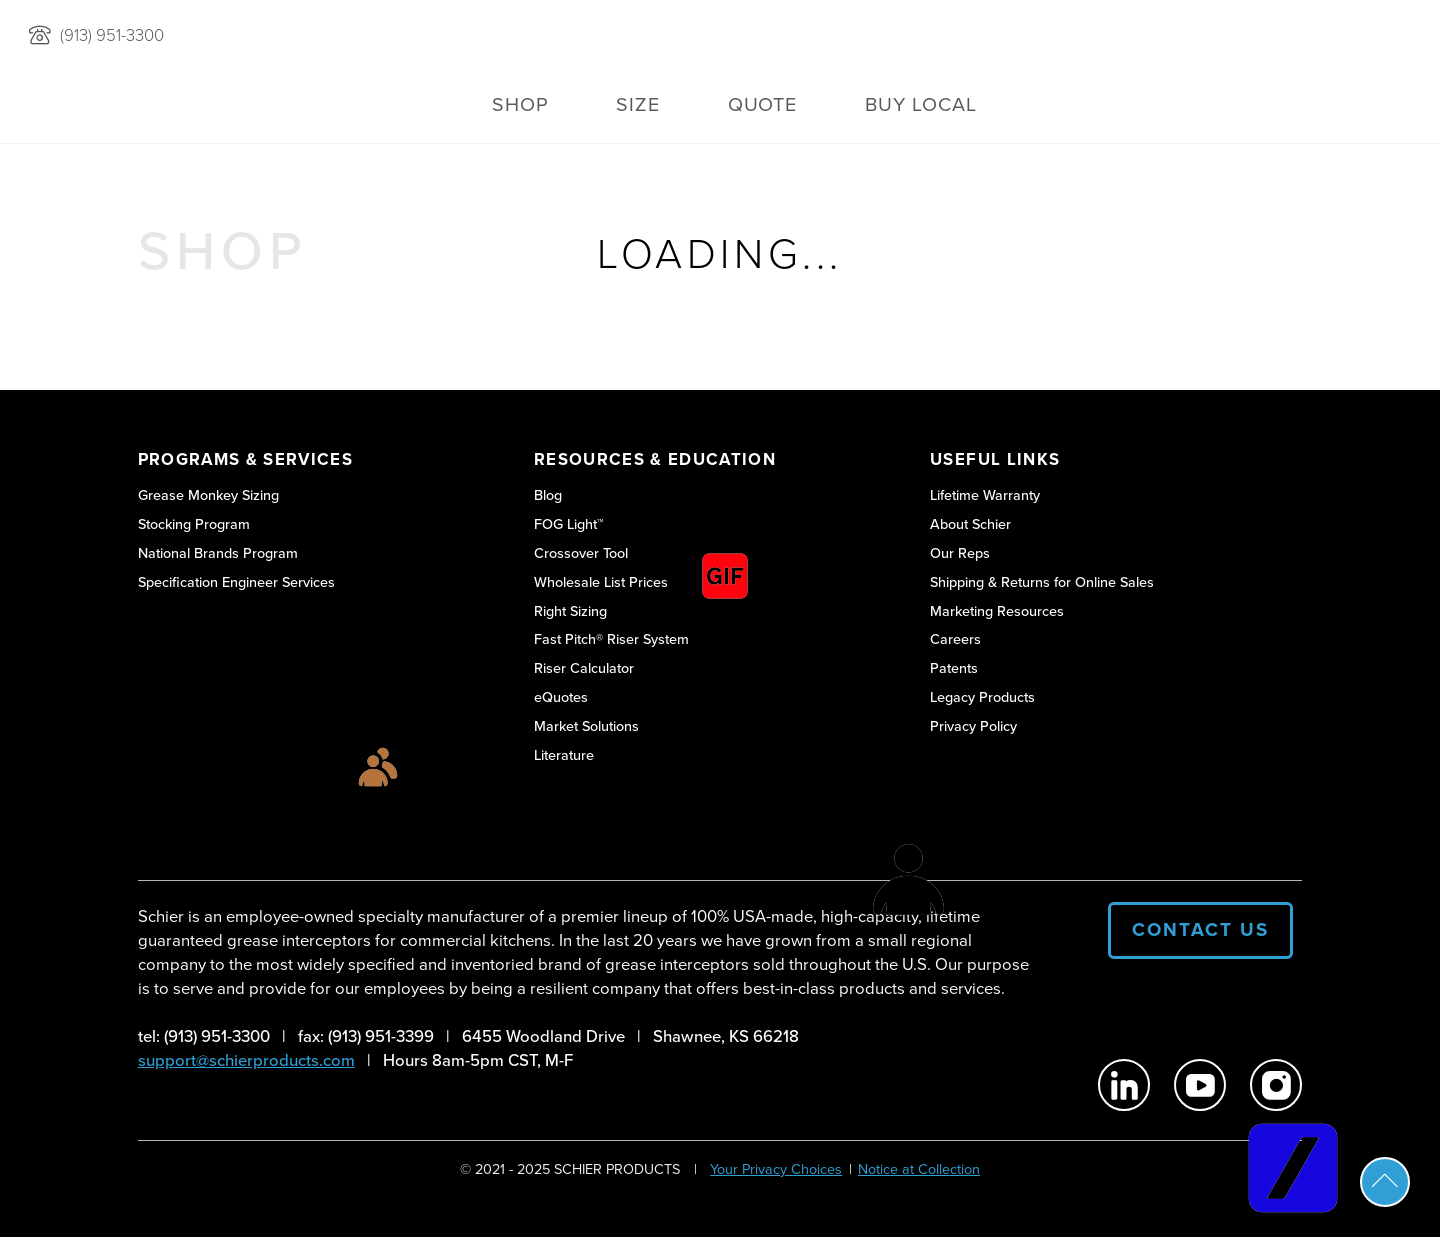 This screenshot has width=1440, height=1237. What do you see at coordinates (1293, 1168) in the screenshot?
I see `access slash commands` at bounding box center [1293, 1168].